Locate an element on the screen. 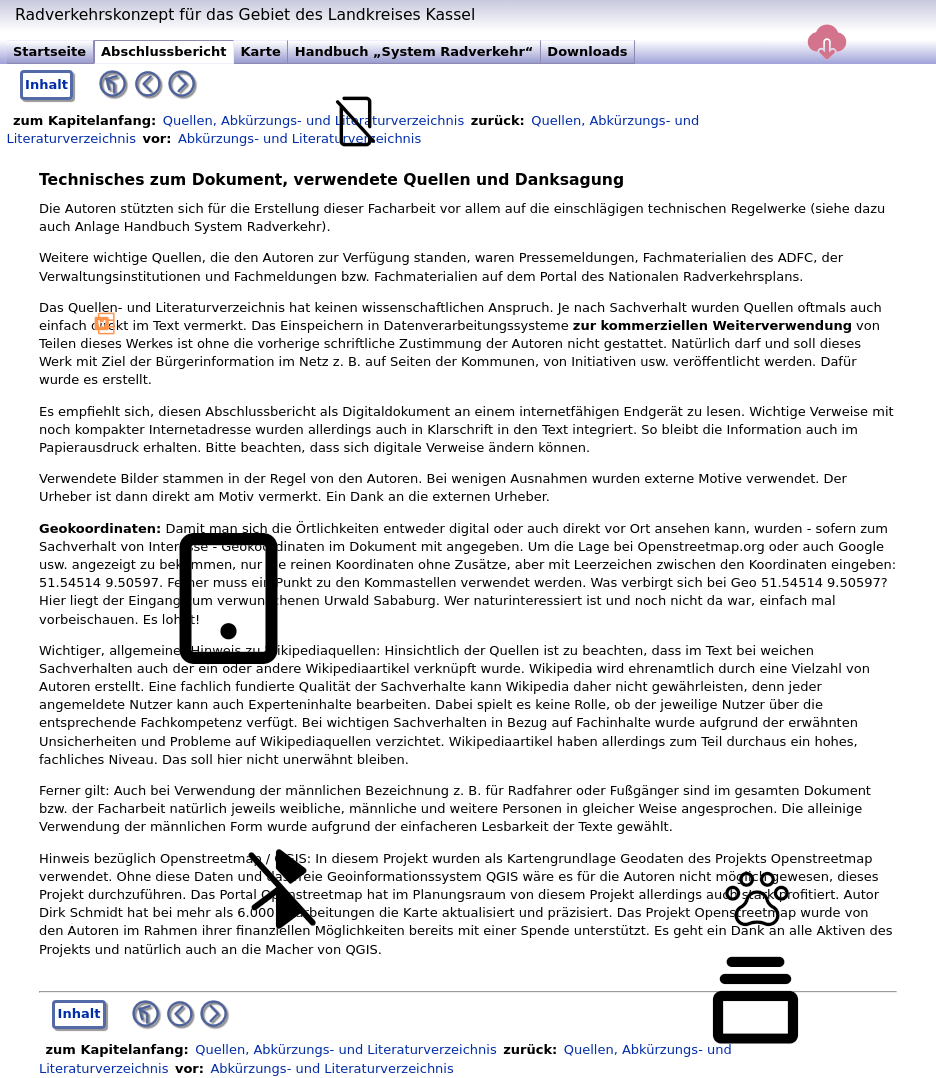 This screenshot has width=936, height=1078. bluetooth is disabled or unavailable is located at coordinates (279, 889).